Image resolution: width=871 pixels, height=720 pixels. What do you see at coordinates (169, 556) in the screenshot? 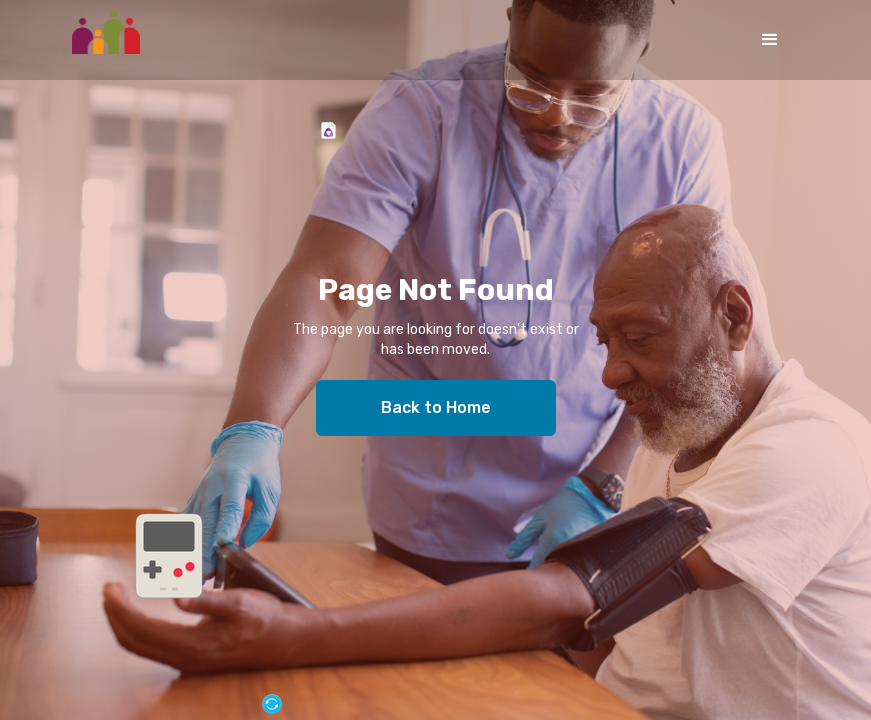
I see `open the game store or gaming app` at bounding box center [169, 556].